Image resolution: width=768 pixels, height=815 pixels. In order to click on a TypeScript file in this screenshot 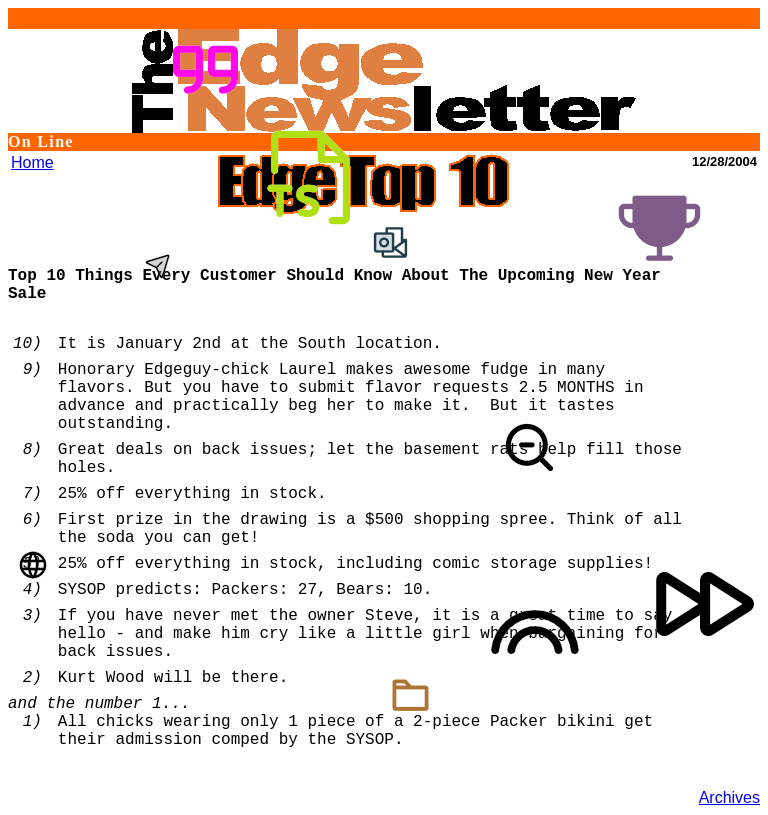, I will do `click(310, 177)`.